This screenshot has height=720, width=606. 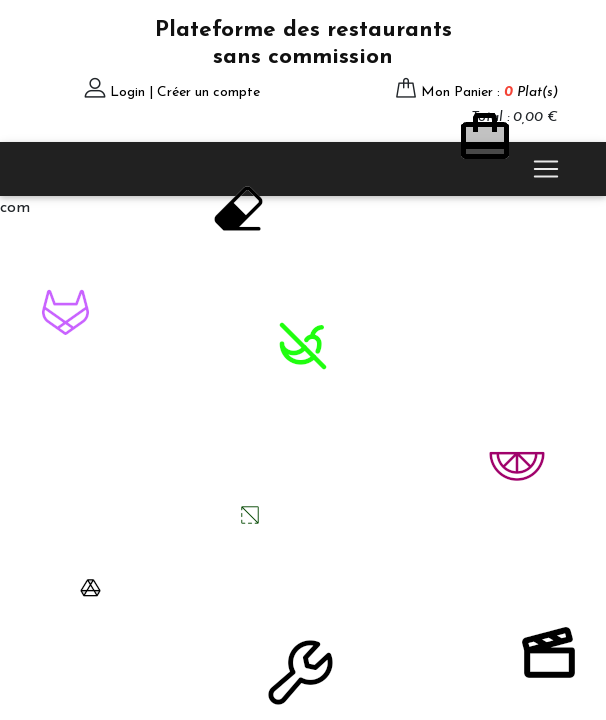 I want to click on indicates citrus or fruit-related content, so click(x=517, y=462).